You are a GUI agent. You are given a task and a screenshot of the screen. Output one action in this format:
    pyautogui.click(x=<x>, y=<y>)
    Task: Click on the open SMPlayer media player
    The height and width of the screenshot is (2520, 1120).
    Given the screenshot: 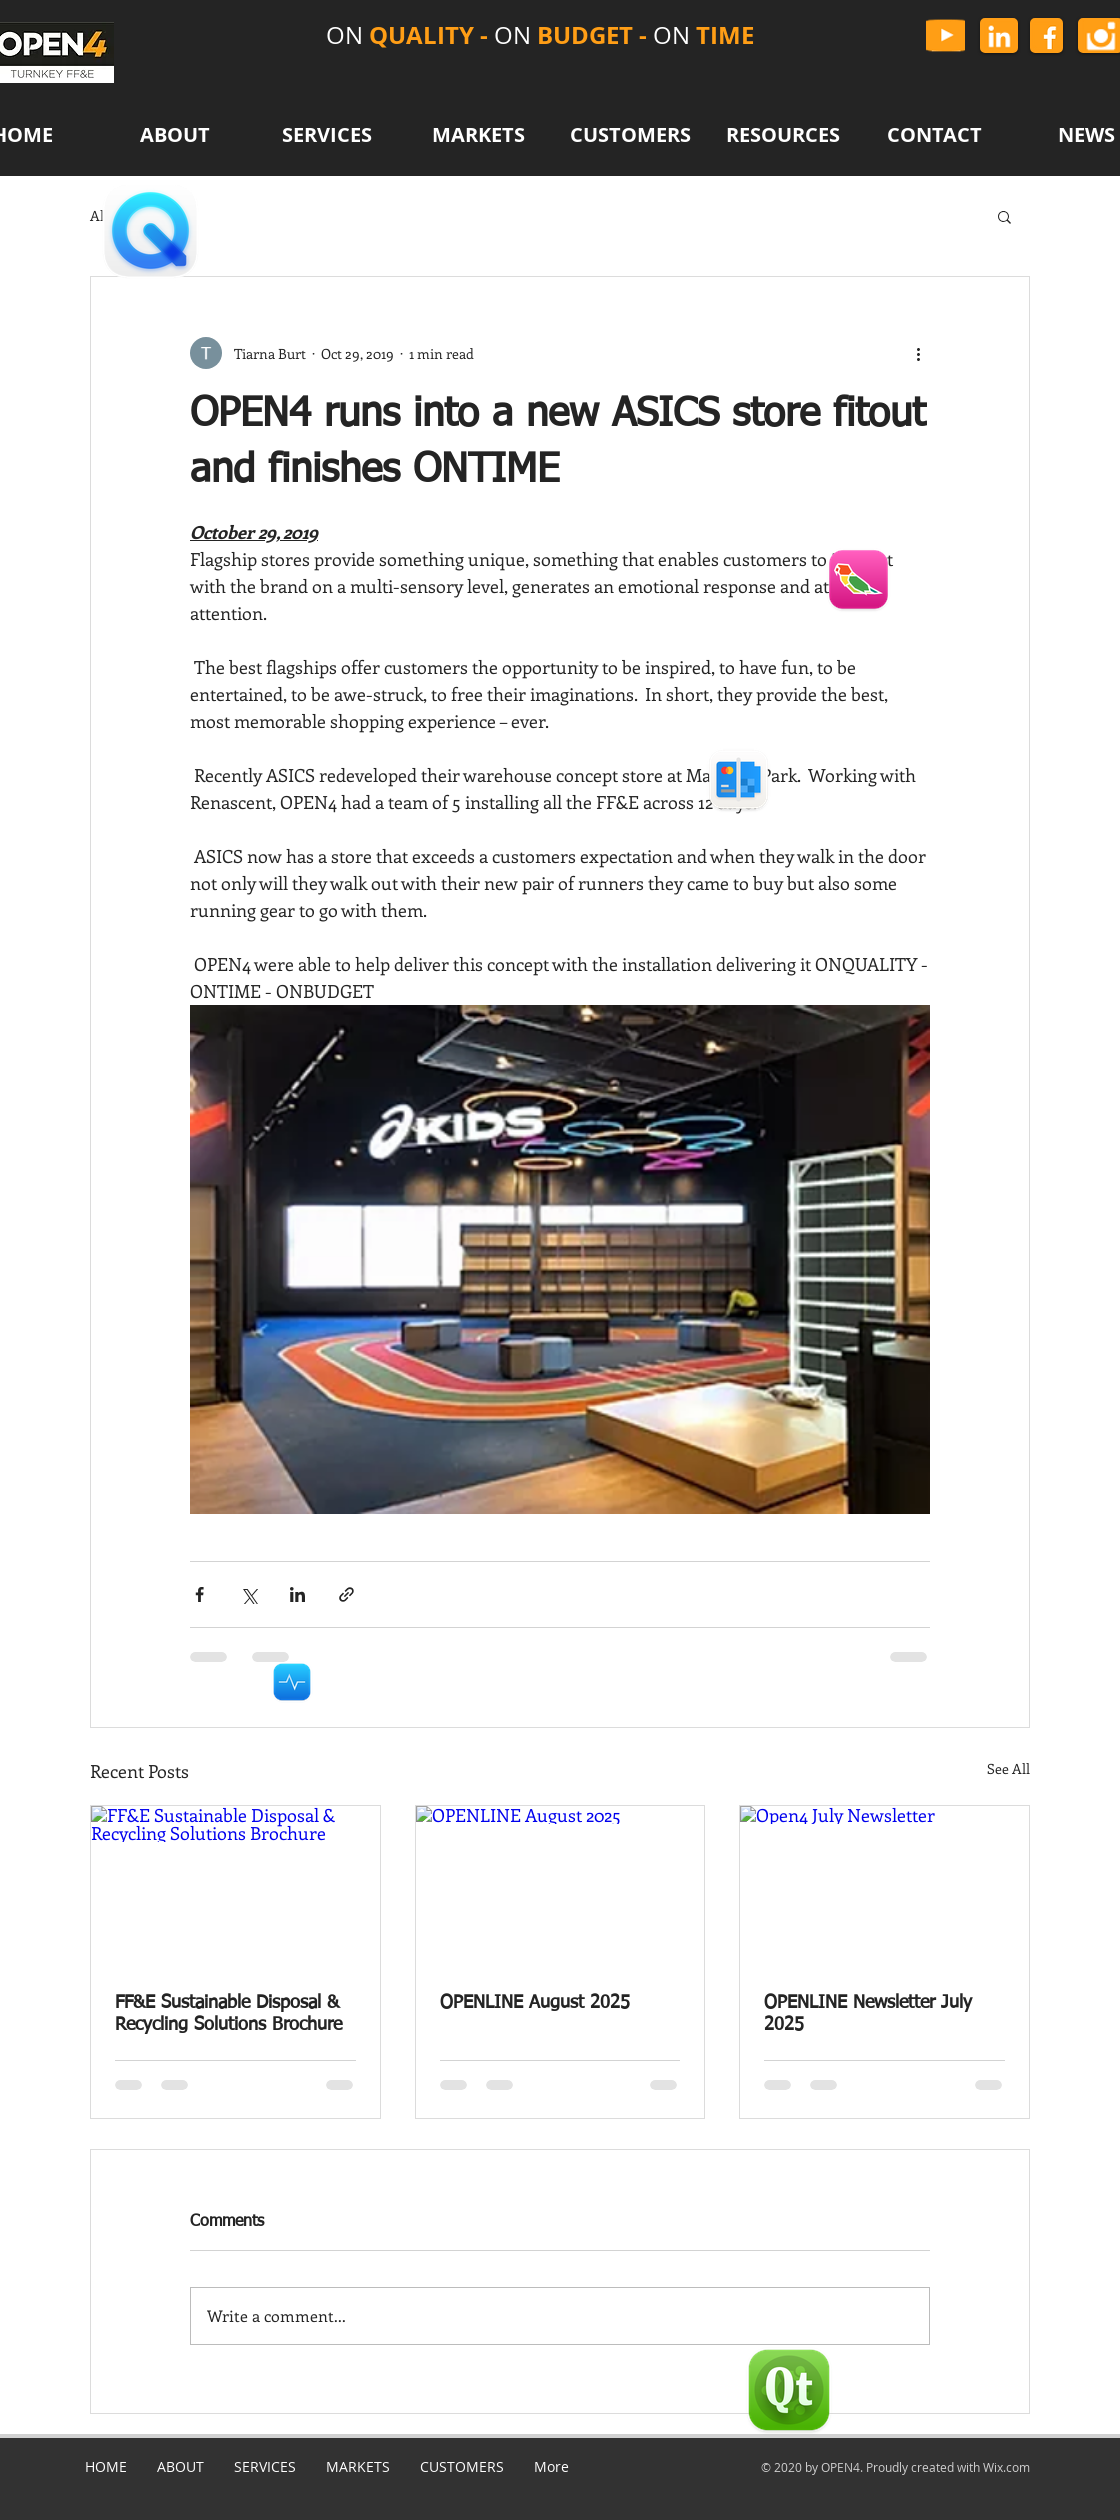 What is the action you would take?
    pyautogui.click(x=150, y=230)
    